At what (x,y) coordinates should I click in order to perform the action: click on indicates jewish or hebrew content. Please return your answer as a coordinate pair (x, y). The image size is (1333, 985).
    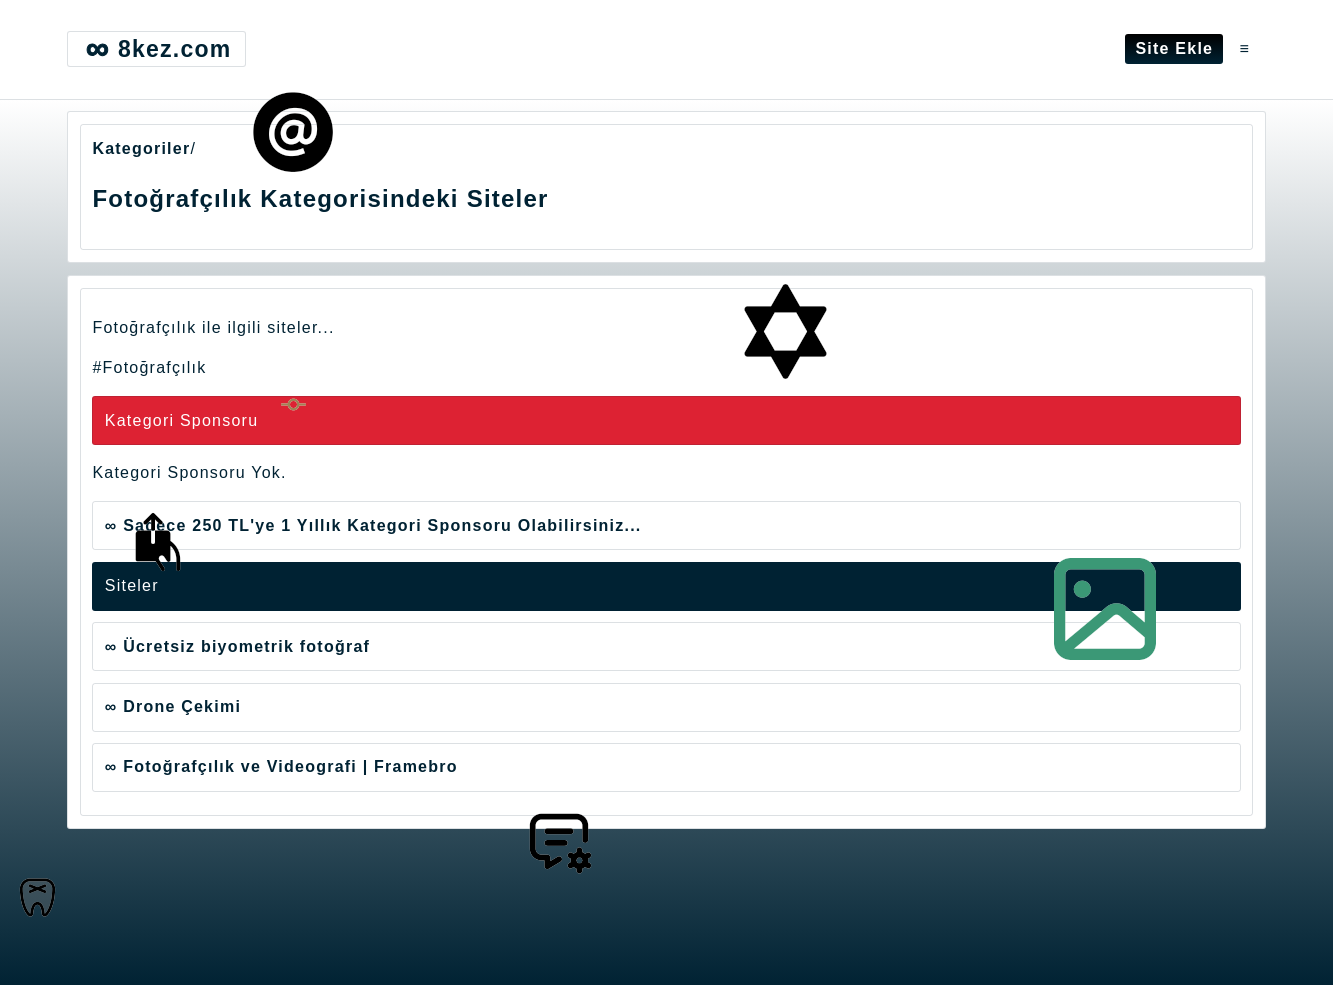
    Looking at the image, I should click on (785, 331).